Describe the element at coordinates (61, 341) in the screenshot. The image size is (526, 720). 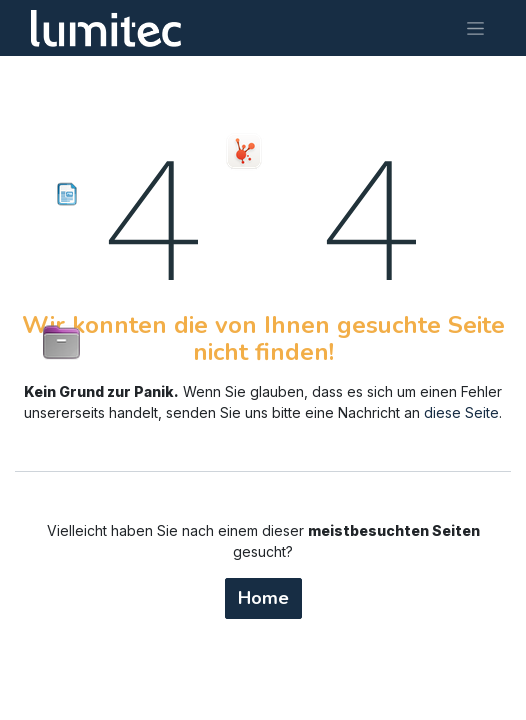
I see `open the file manager` at that location.